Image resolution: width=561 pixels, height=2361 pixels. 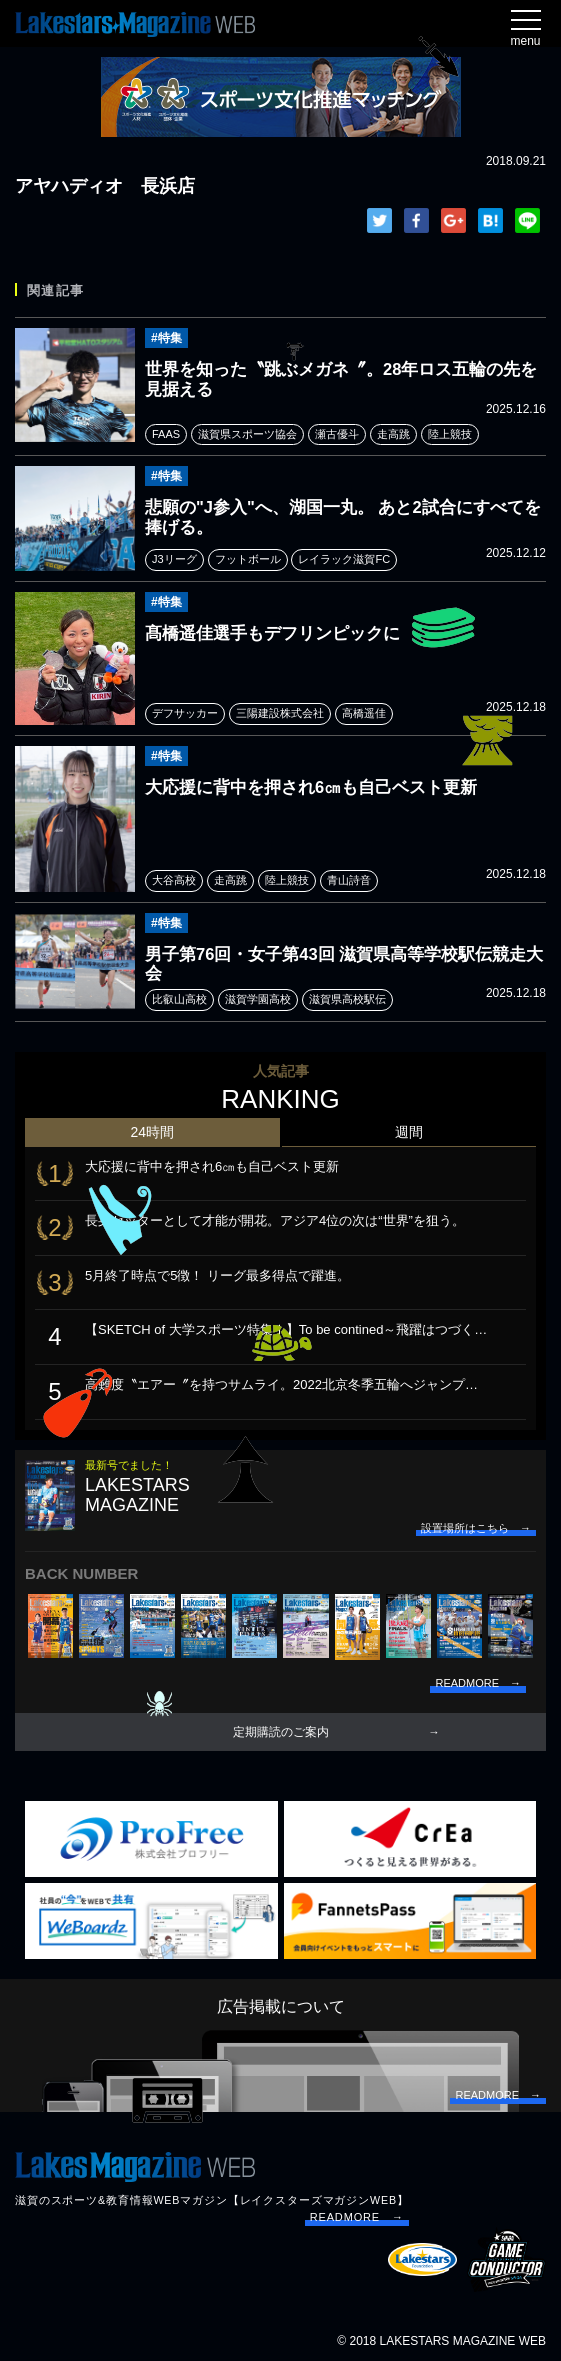 What do you see at coordinates (245, 1468) in the screenshot?
I see `view growth metrics or progress` at bounding box center [245, 1468].